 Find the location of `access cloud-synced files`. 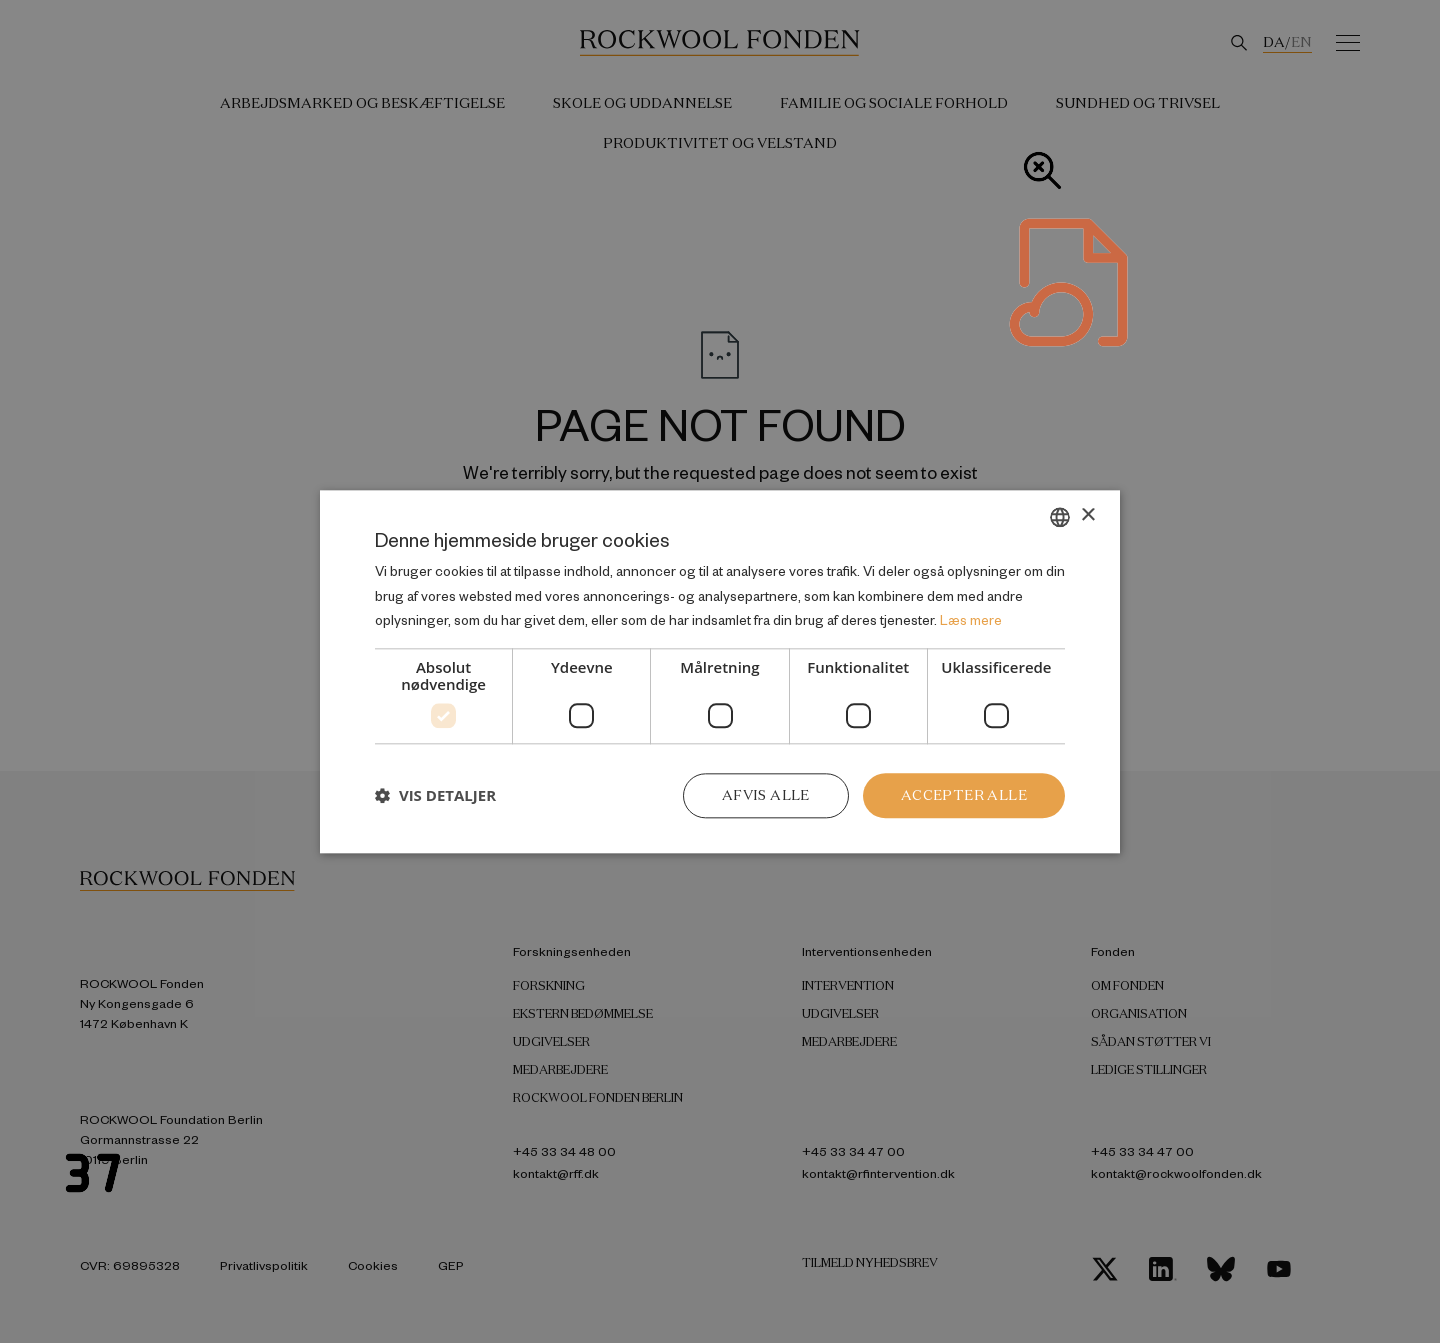

access cloud-synced files is located at coordinates (1073, 282).